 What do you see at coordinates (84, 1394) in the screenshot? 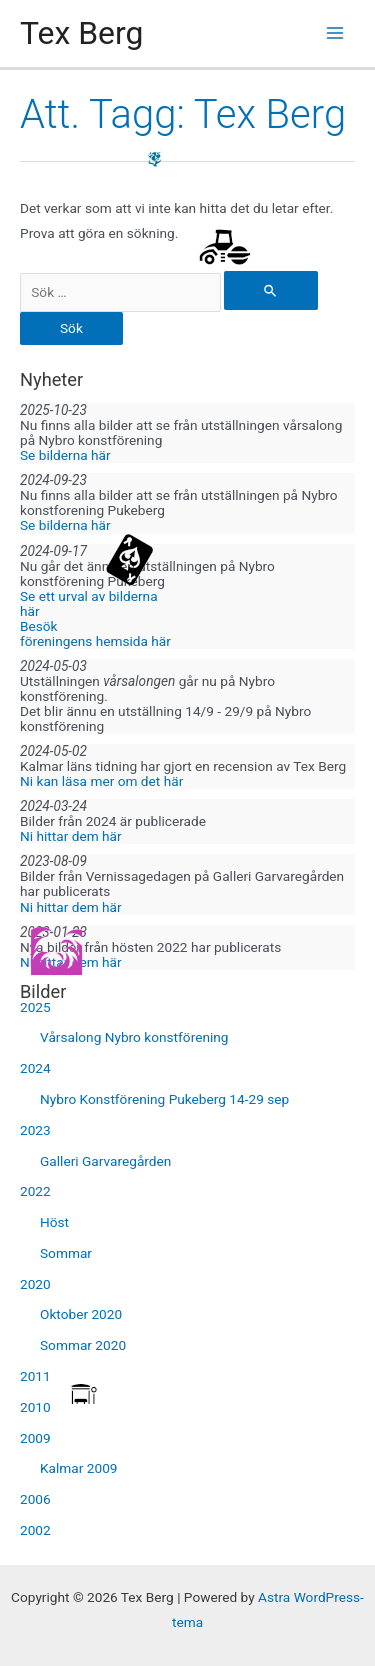
I see `view nearby bus stops` at bounding box center [84, 1394].